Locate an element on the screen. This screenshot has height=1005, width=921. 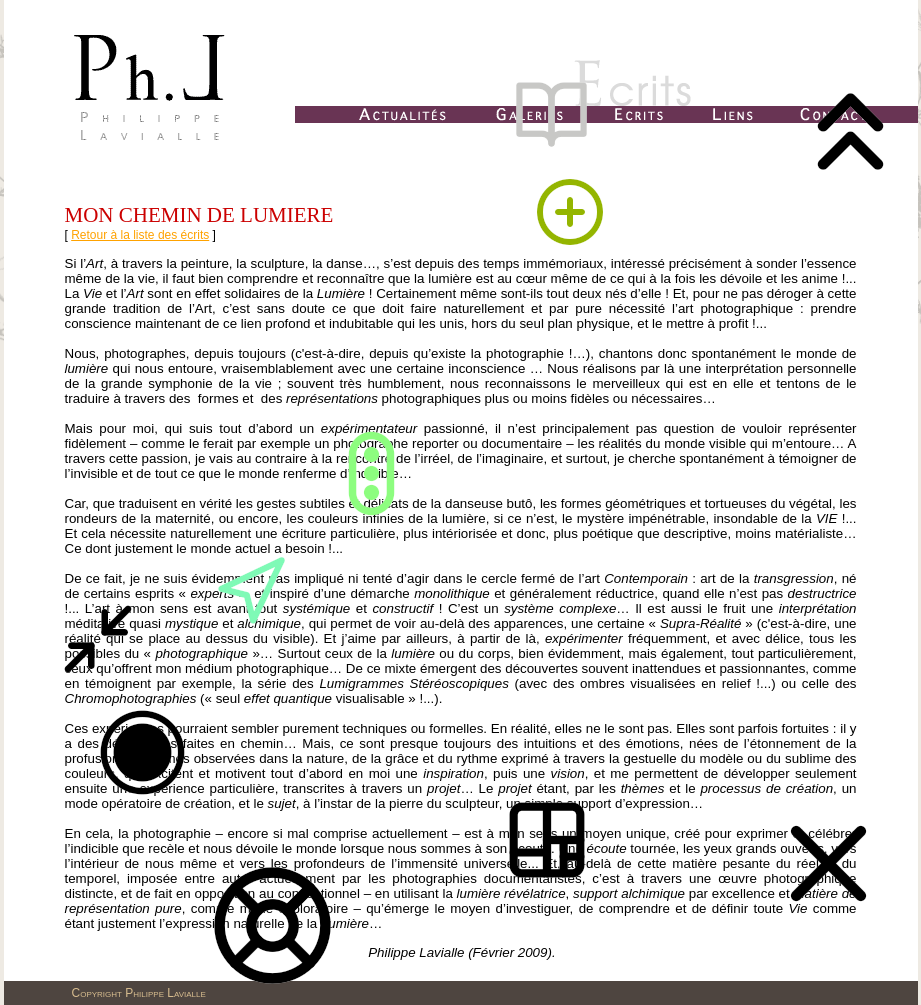
close a window or dialog is located at coordinates (828, 863).